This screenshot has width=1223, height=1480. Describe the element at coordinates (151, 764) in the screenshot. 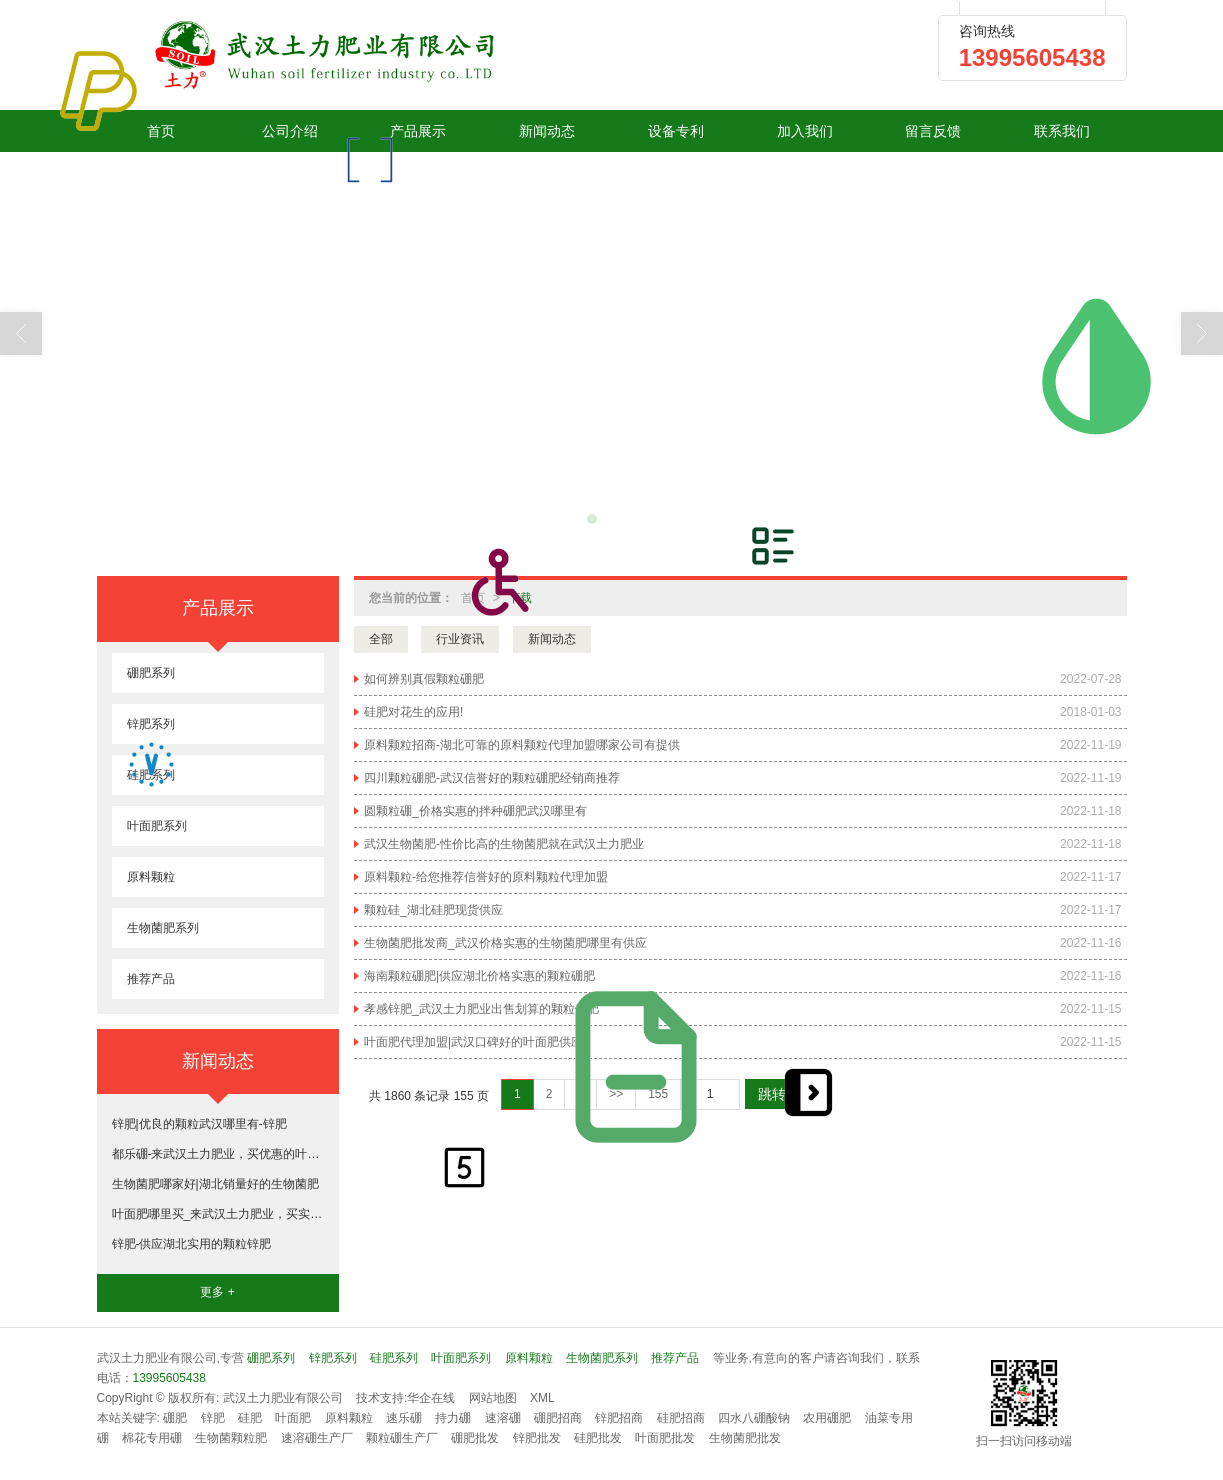

I see `indicates a verified or validation status in progress` at that location.